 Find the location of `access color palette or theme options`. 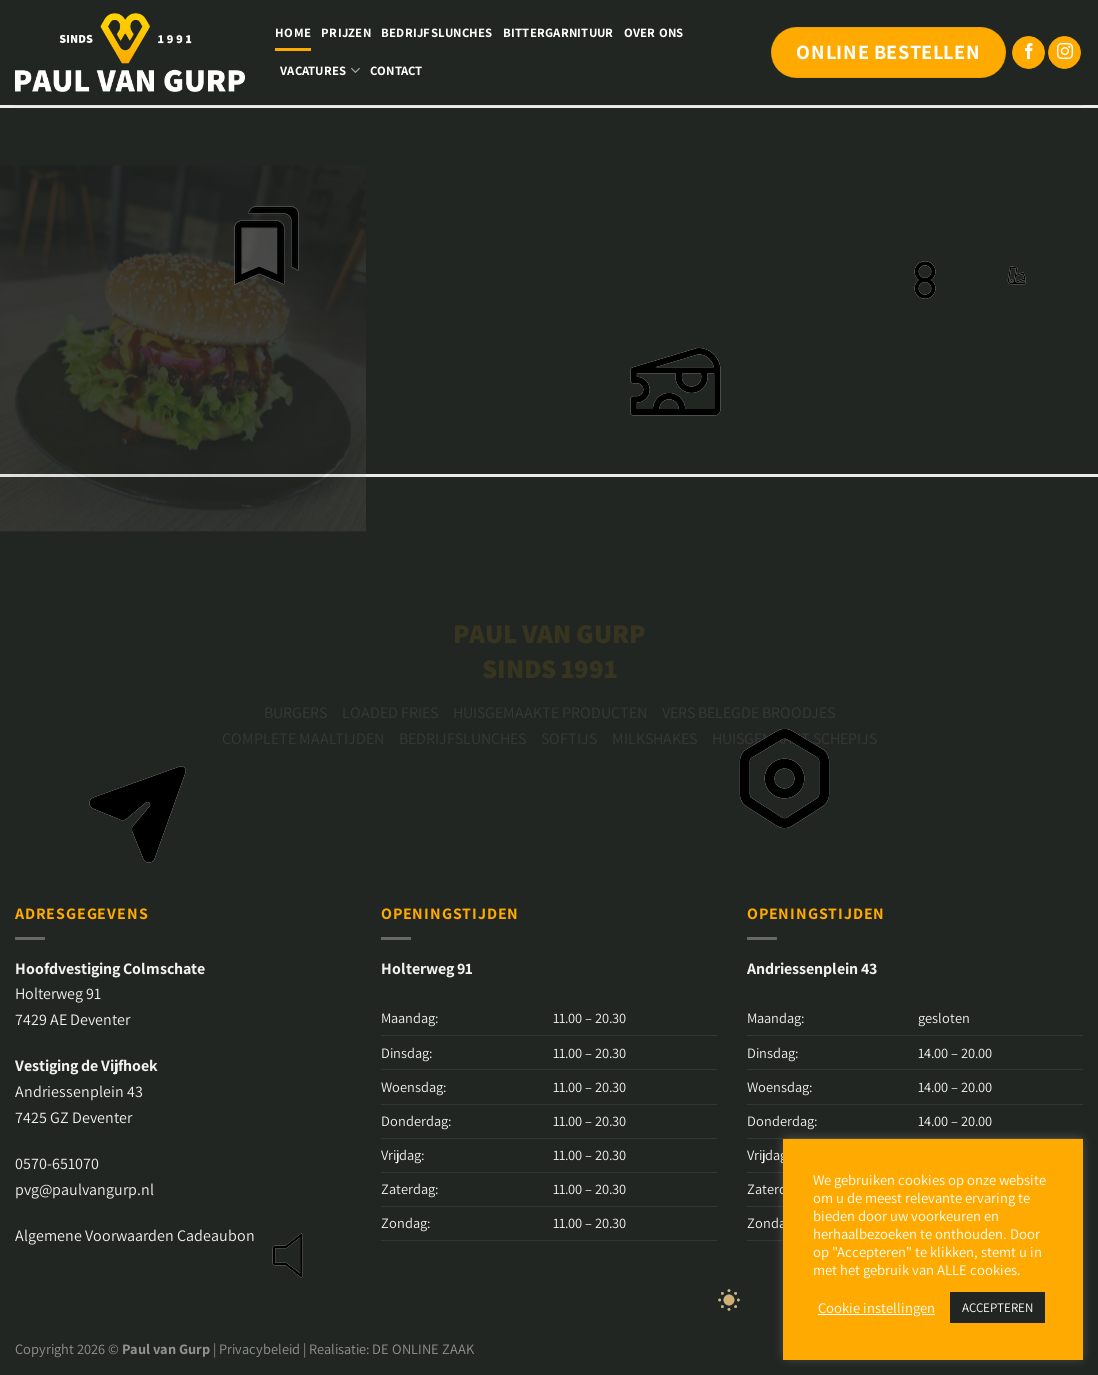

access color palette or theme options is located at coordinates (1016, 276).